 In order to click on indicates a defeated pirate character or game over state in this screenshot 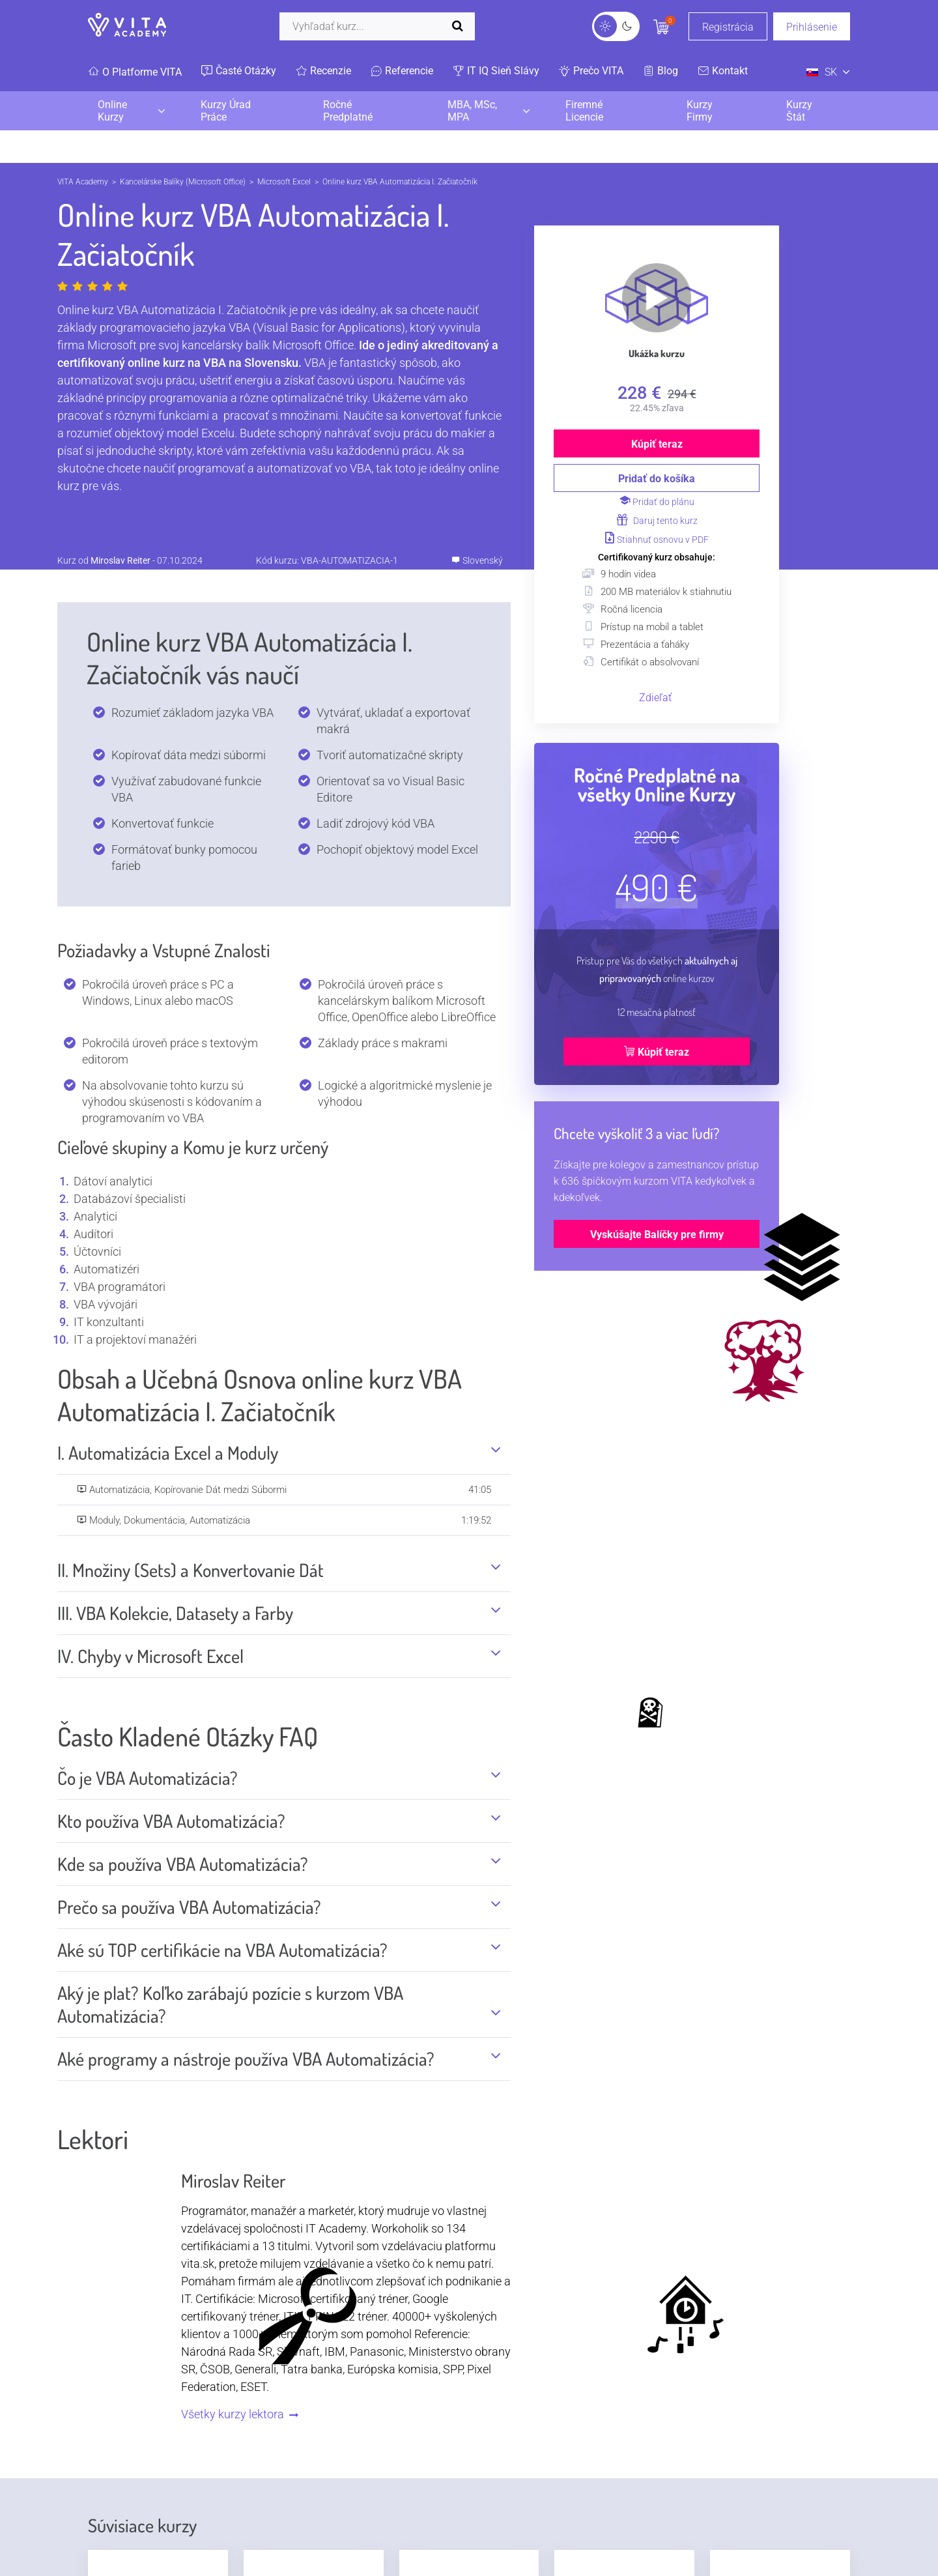, I will do `click(649, 1713)`.